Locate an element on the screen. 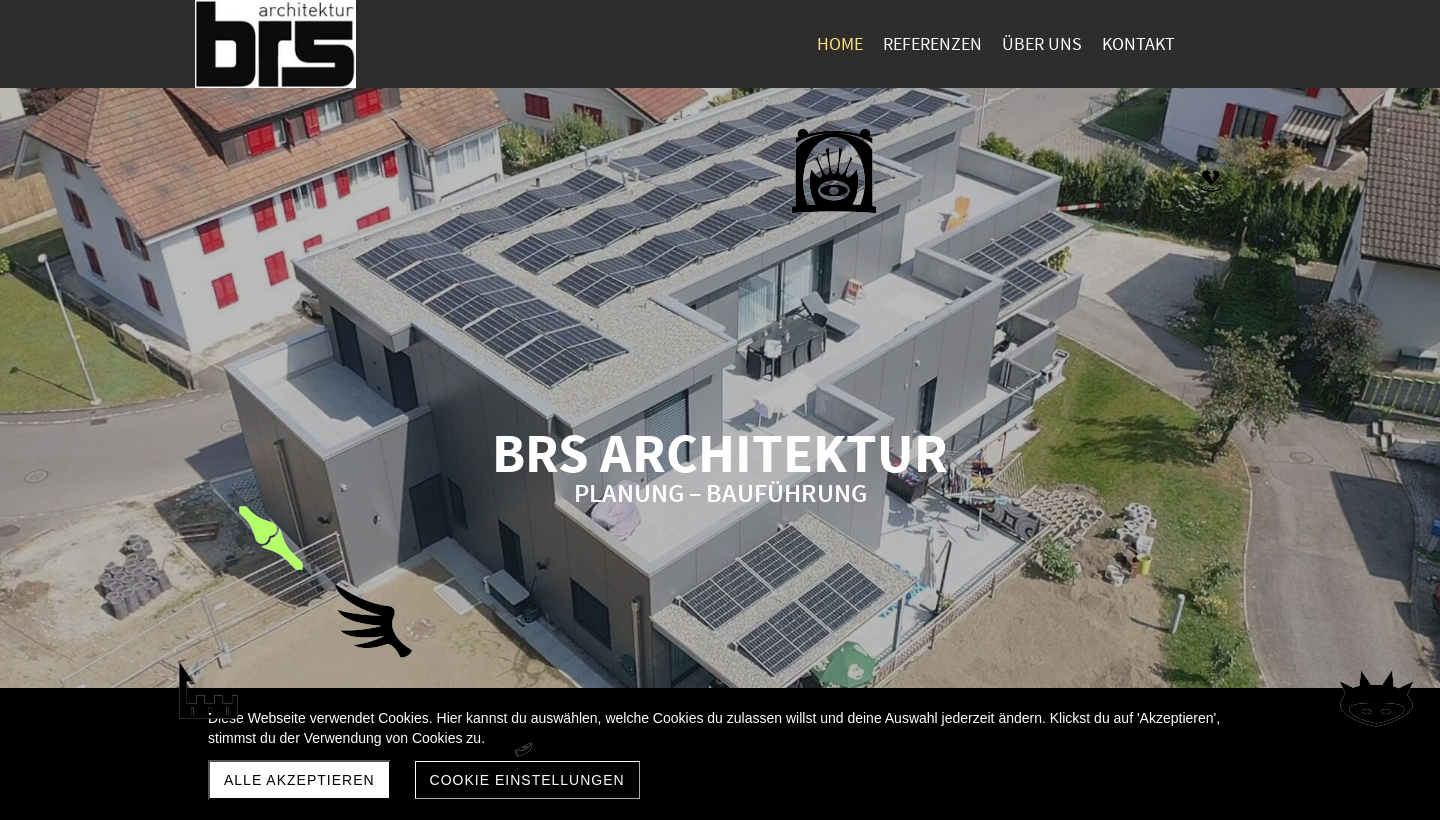 The image size is (1440, 820). indicates flight or aerial ability in gameplay is located at coordinates (373, 621).